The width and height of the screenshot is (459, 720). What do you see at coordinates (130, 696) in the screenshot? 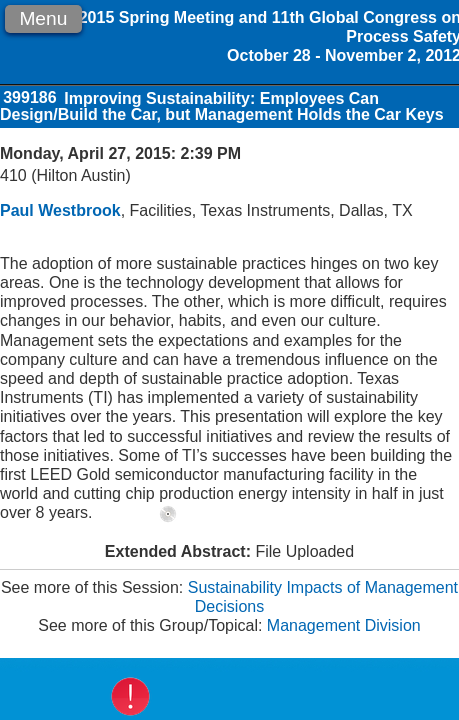
I see `report a system crash or error` at bounding box center [130, 696].